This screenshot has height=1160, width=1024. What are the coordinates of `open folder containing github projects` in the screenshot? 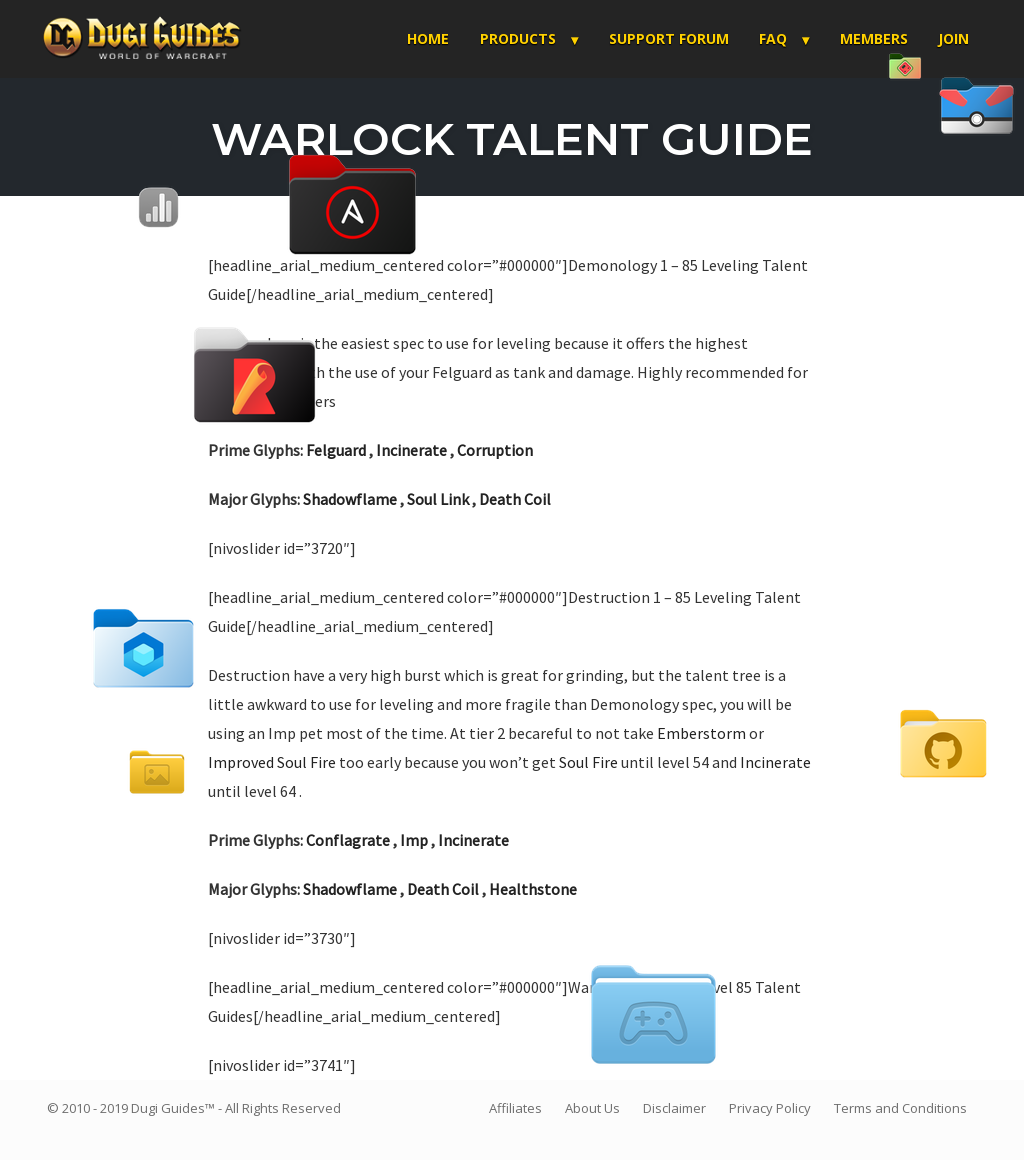 It's located at (943, 746).